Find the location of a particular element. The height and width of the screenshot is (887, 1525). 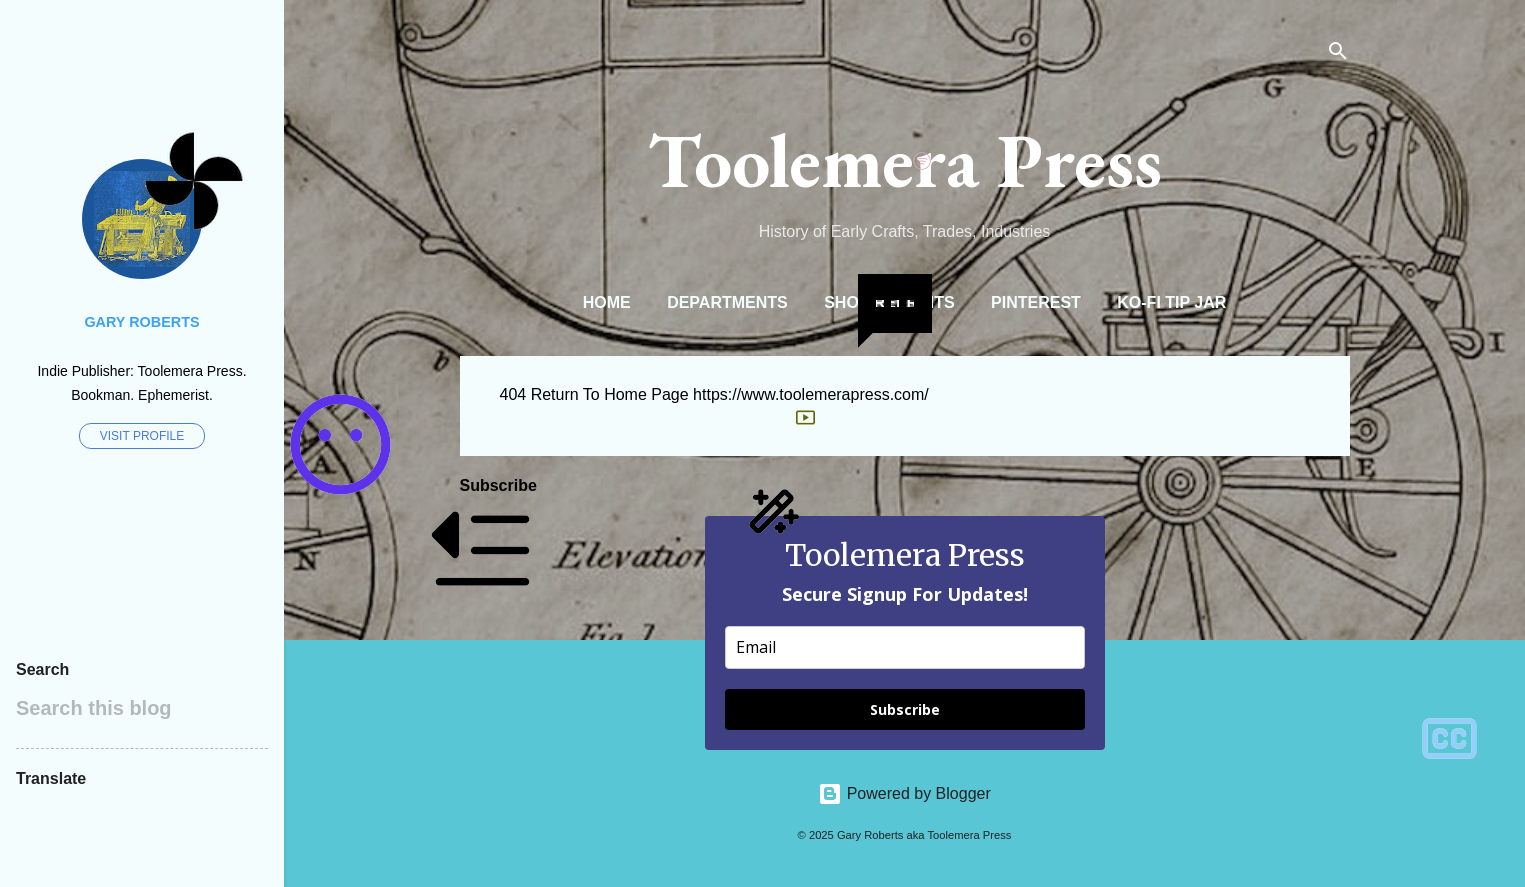

play a video is located at coordinates (805, 417).